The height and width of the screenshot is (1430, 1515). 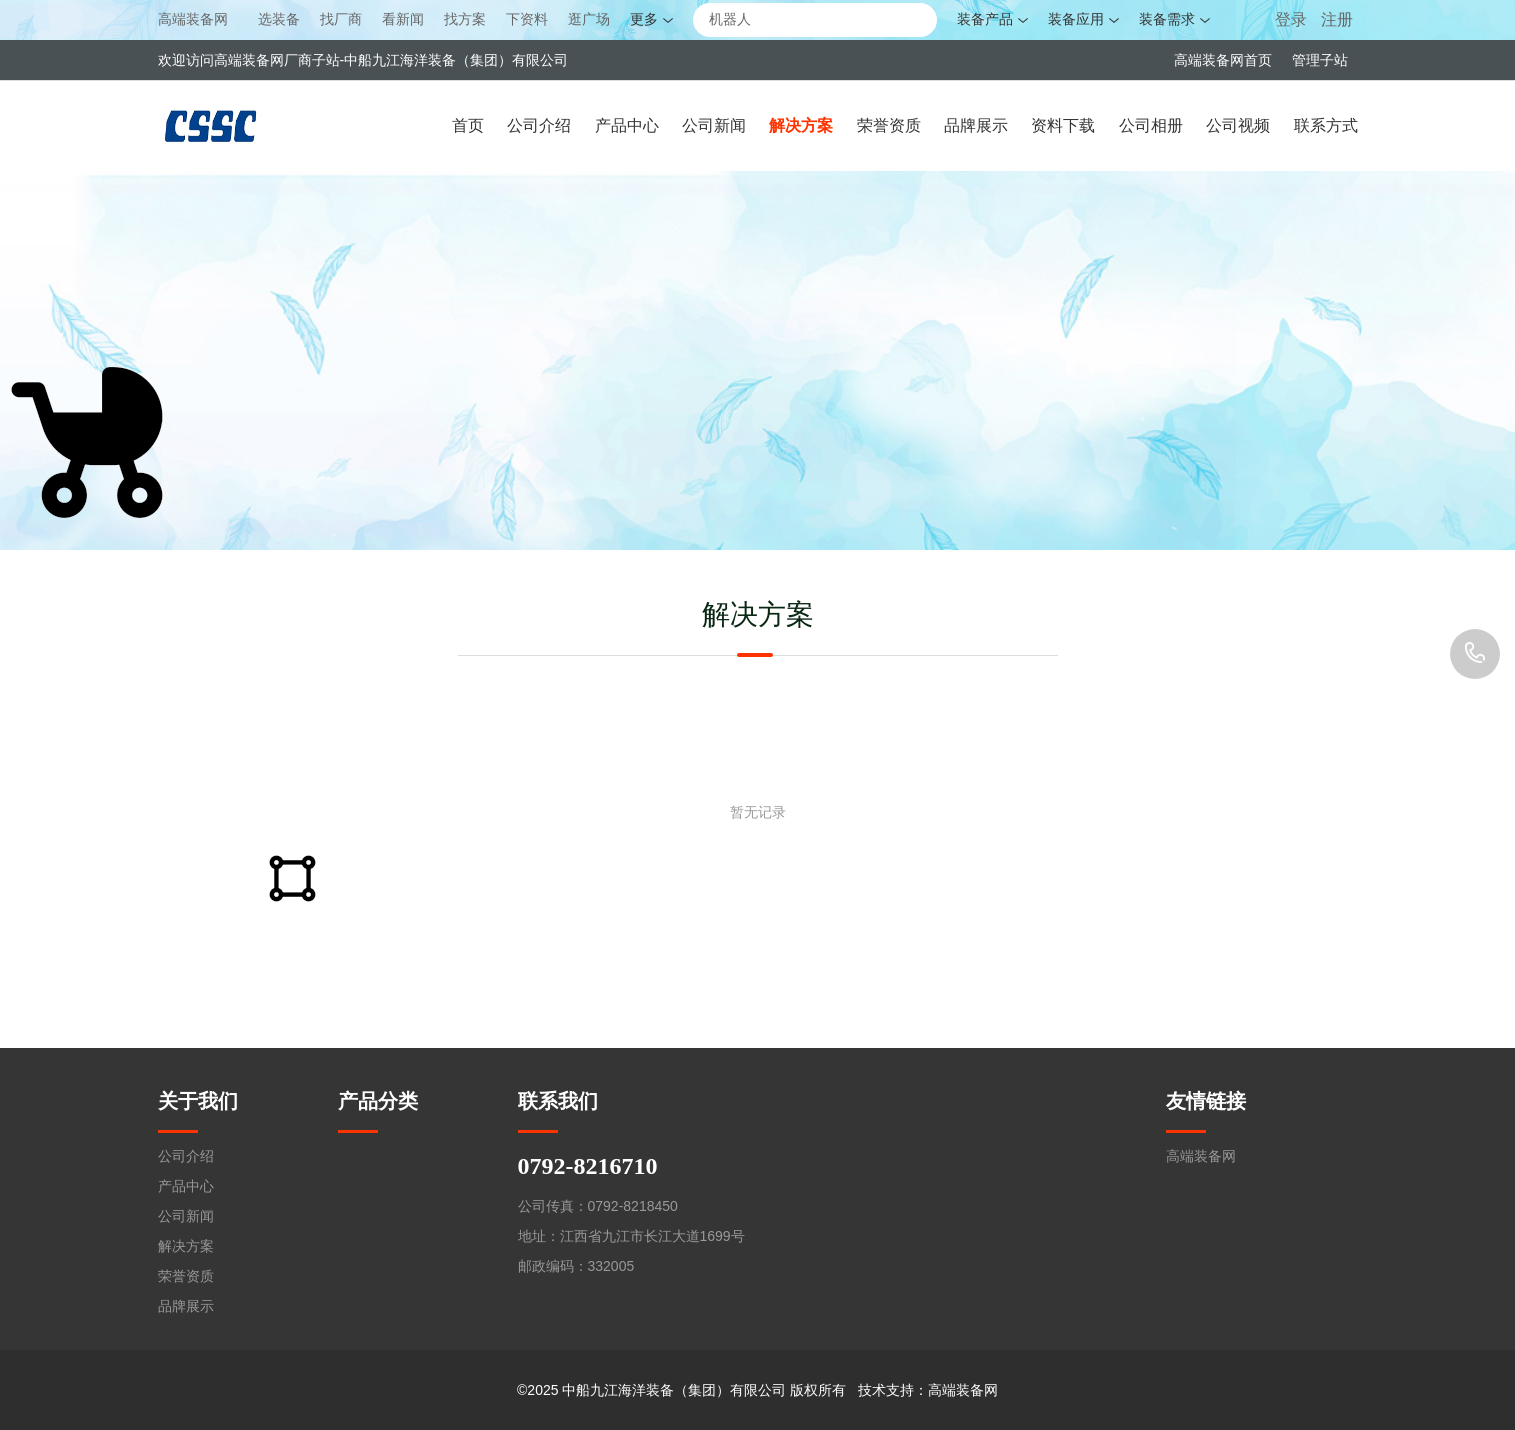 I want to click on access baby or parenting-related features, so click(x=94, y=442).